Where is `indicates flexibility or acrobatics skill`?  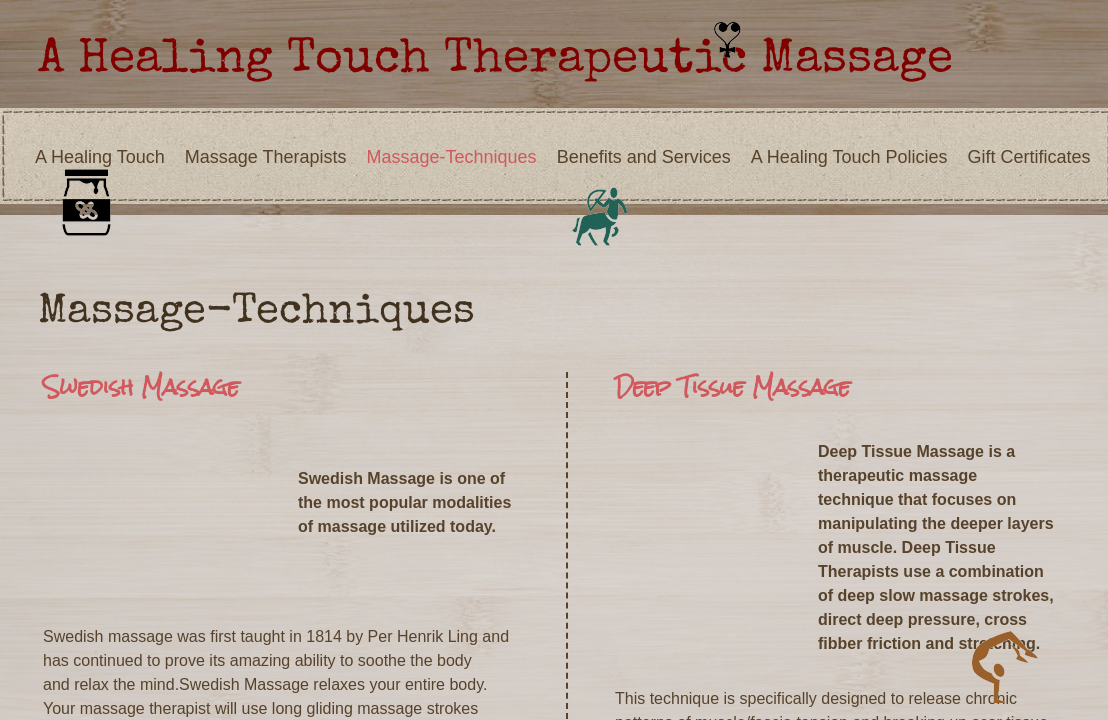 indicates flexibility or acrobatics skill is located at coordinates (1005, 667).